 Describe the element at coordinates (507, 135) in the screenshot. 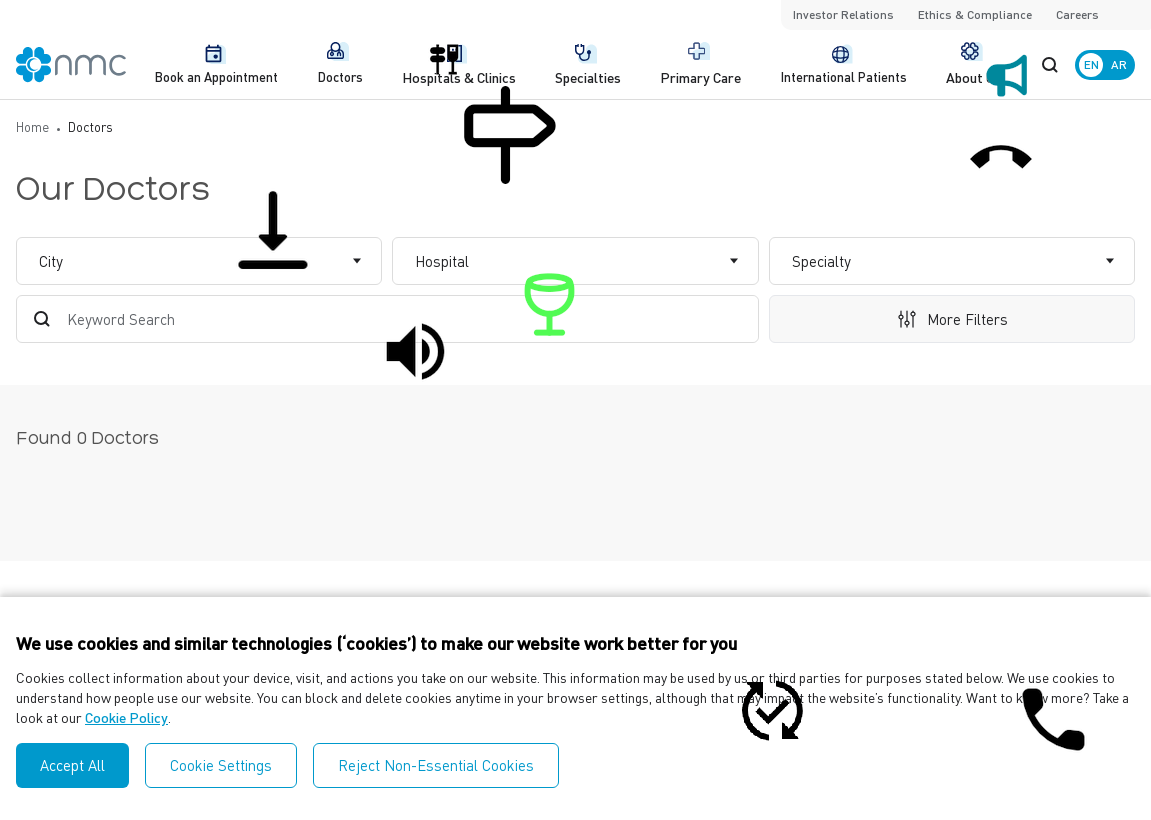

I see `view project milestones` at that location.